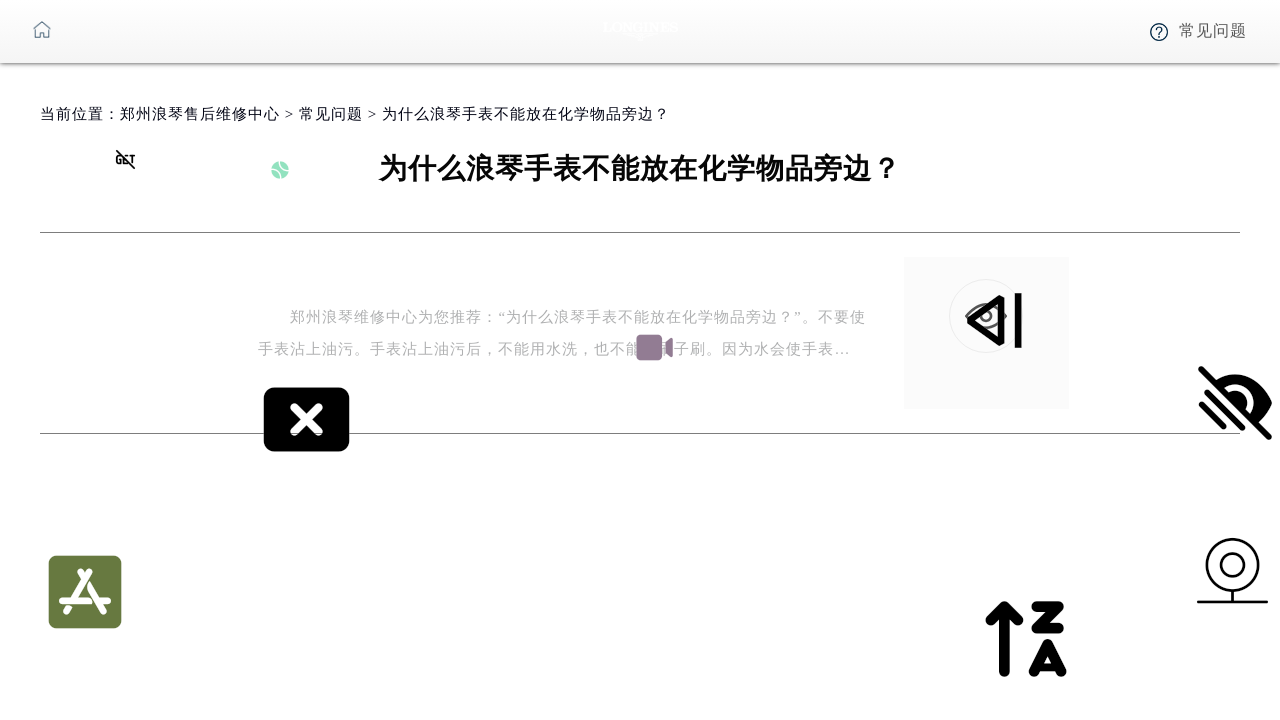 This screenshot has width=1280, height=720. I want to click on enable webcam or video camera, so click(1232, 573).